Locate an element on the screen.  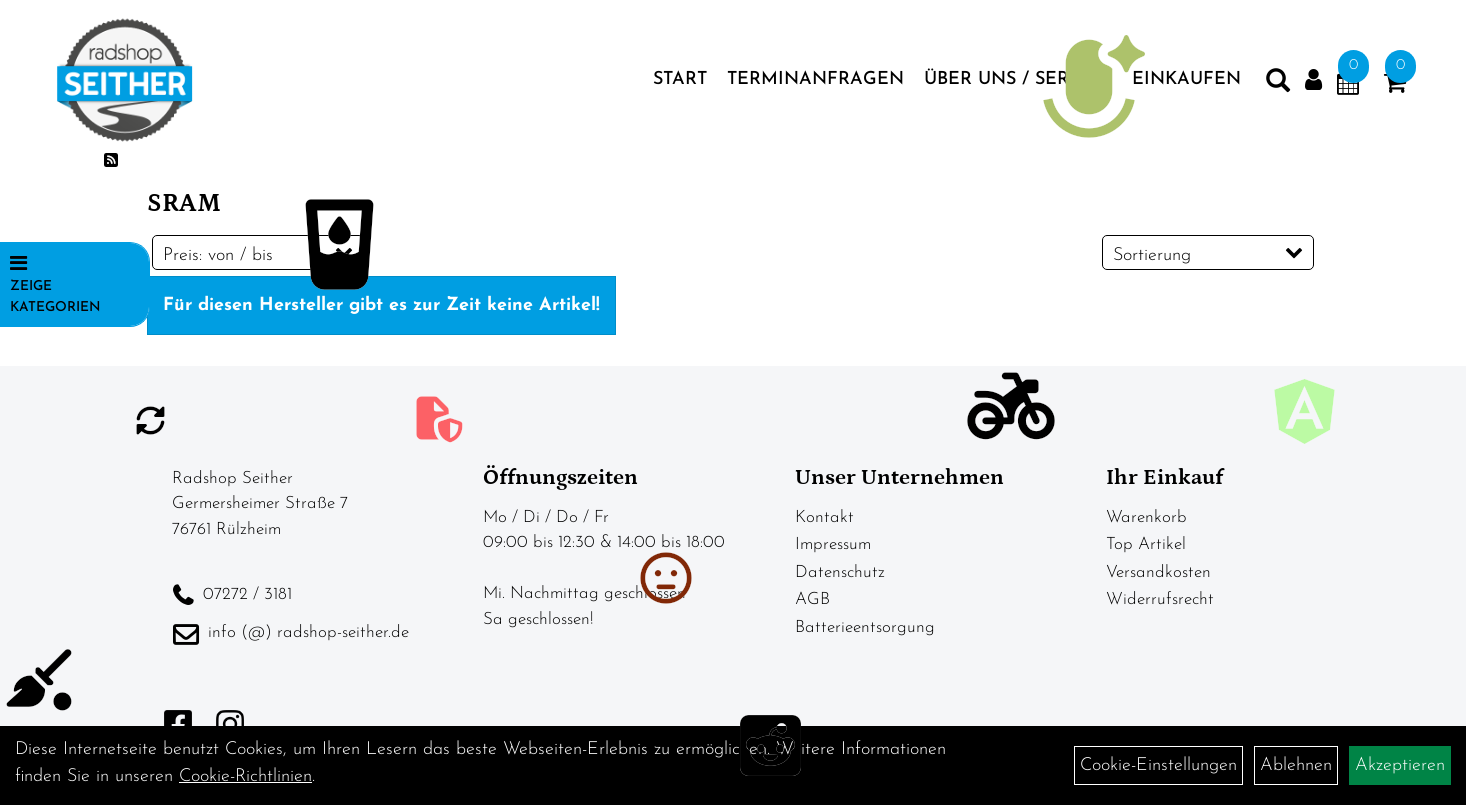
open reddit app is located at coordinates (770, 745).